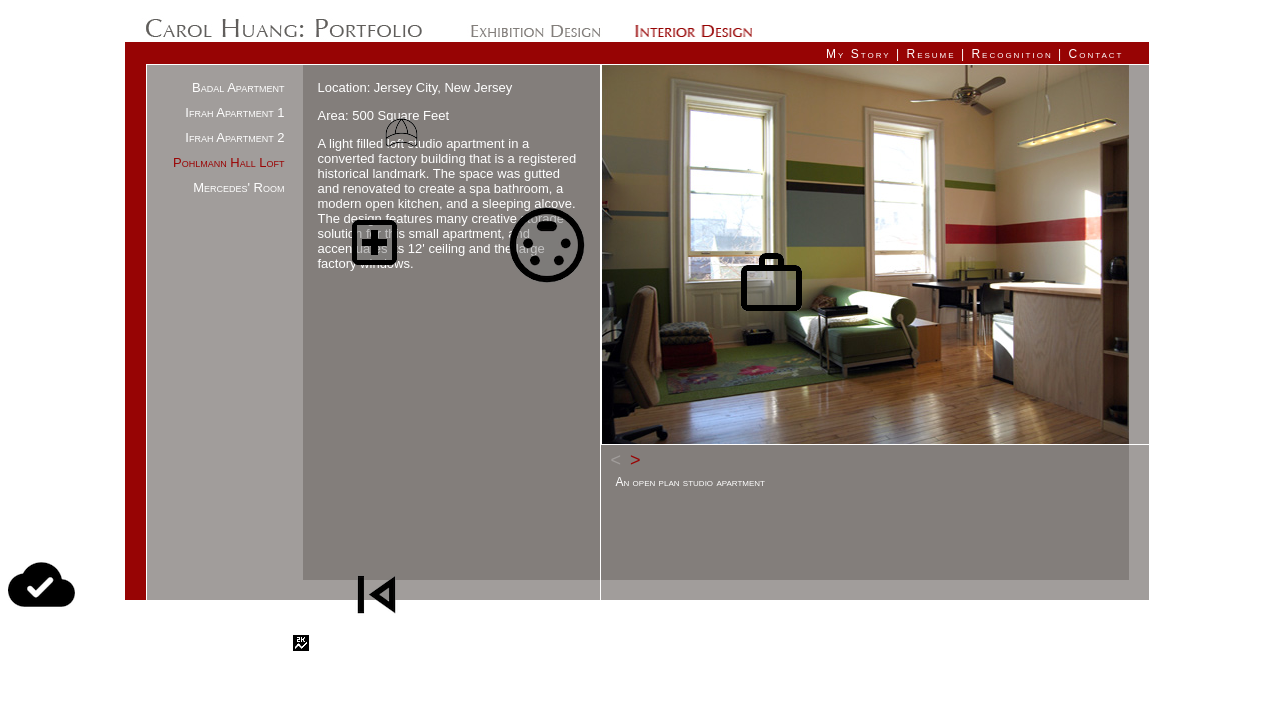 The image size is (1273, 720). I want to click on select headwear or cap accessory, so click(401, 134).